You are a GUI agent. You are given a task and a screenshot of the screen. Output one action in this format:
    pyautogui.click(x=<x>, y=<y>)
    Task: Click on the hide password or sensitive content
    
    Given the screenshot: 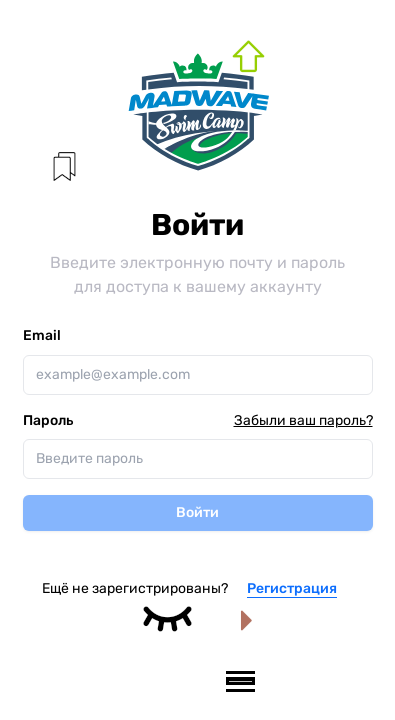 What is the action you would take?
    pyautogui.click(x=167, y=614)
    